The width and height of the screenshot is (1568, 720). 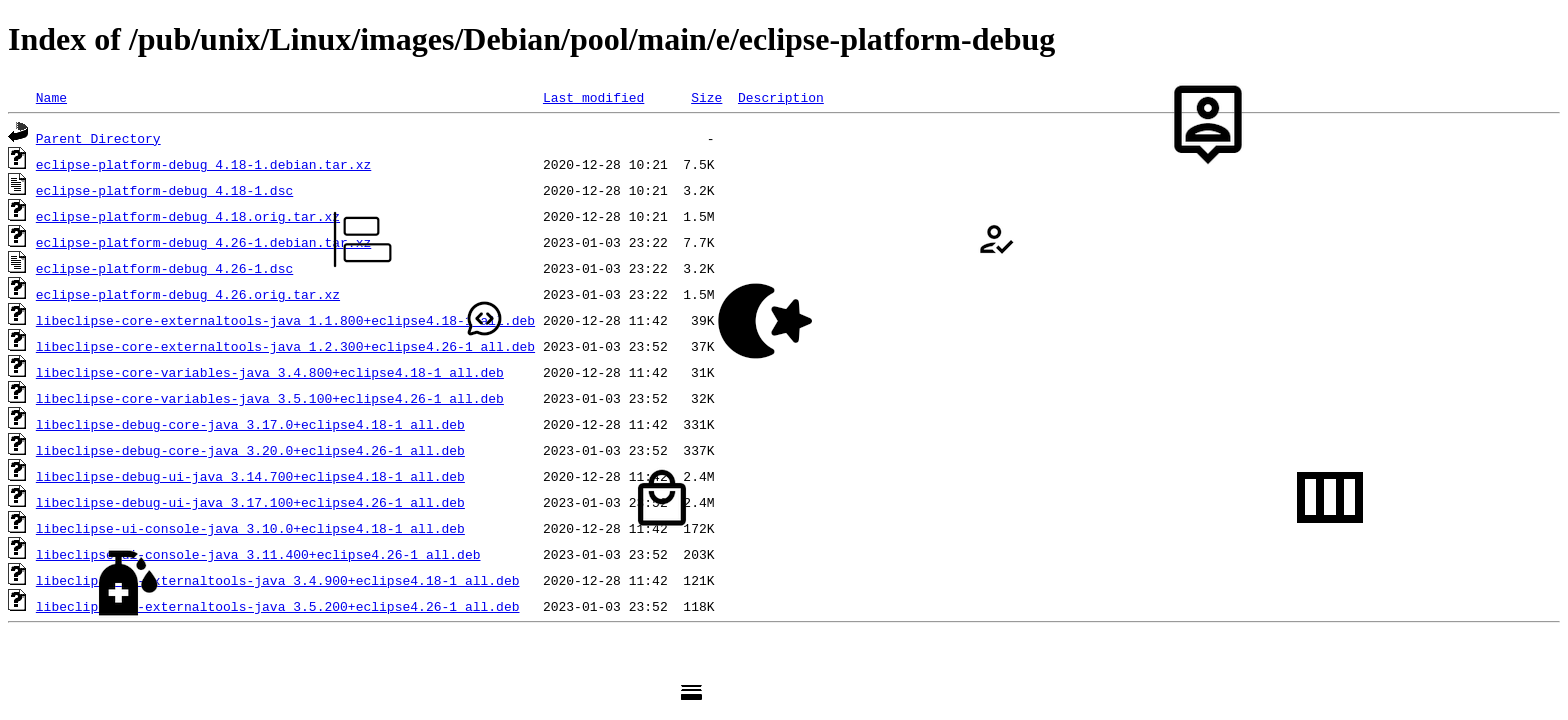 What do you see at coordinates (691, 692) in the screenshot?
I see `split view horizontally` at bounding box center [691, 692].